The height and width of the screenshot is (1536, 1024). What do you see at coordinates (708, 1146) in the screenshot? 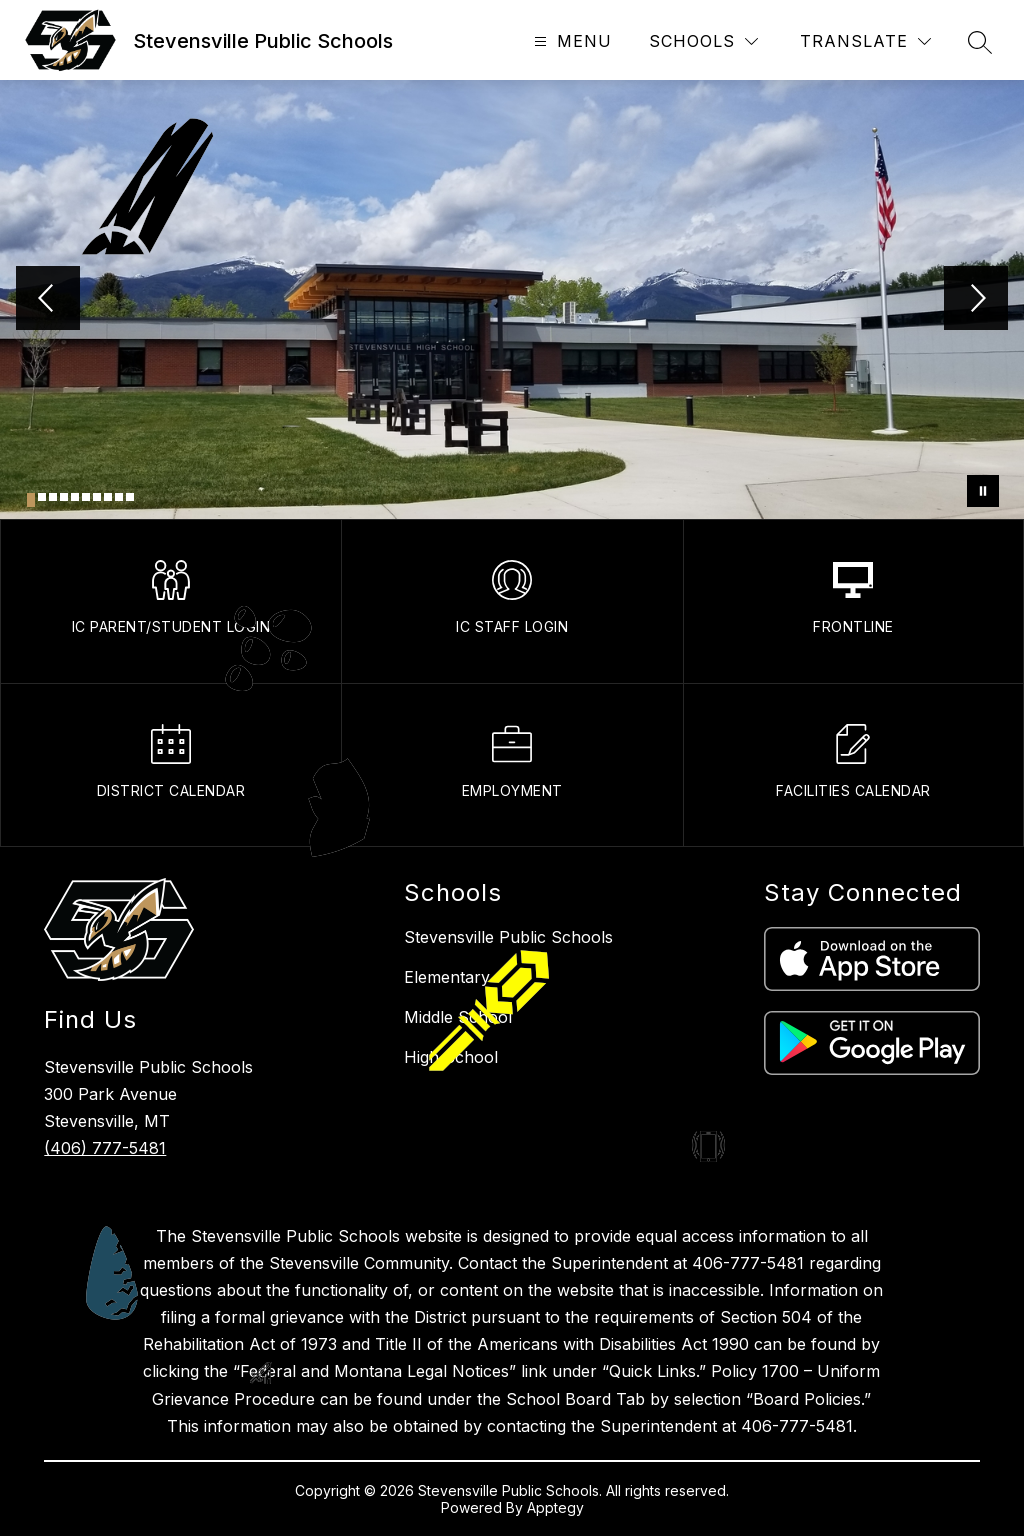
I see `incoming call or notification alert` at bounding box center [708, 1146].